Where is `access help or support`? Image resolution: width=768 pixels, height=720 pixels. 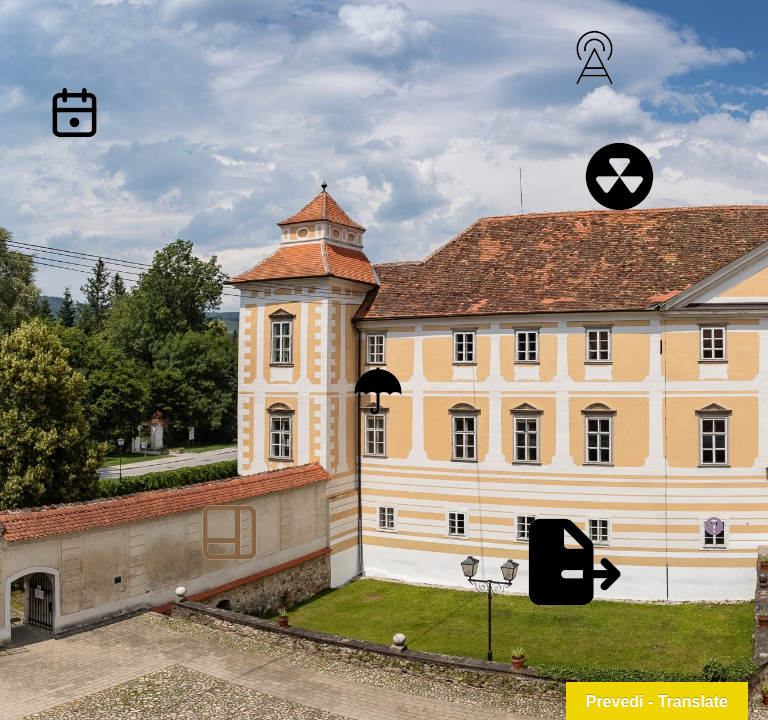 access help or support is located at coordinates (714, 526).